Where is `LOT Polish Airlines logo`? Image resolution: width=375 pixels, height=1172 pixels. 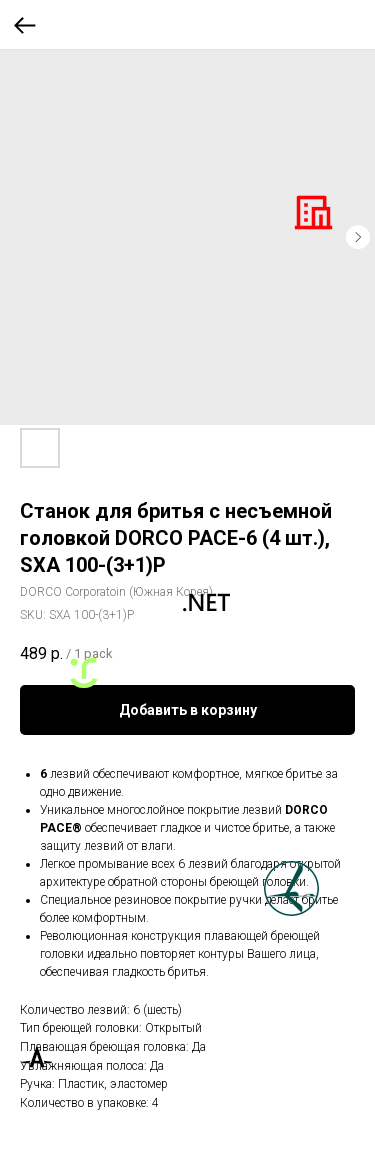
LOT Polish Airlines logo is located at coordinates (291, 888).